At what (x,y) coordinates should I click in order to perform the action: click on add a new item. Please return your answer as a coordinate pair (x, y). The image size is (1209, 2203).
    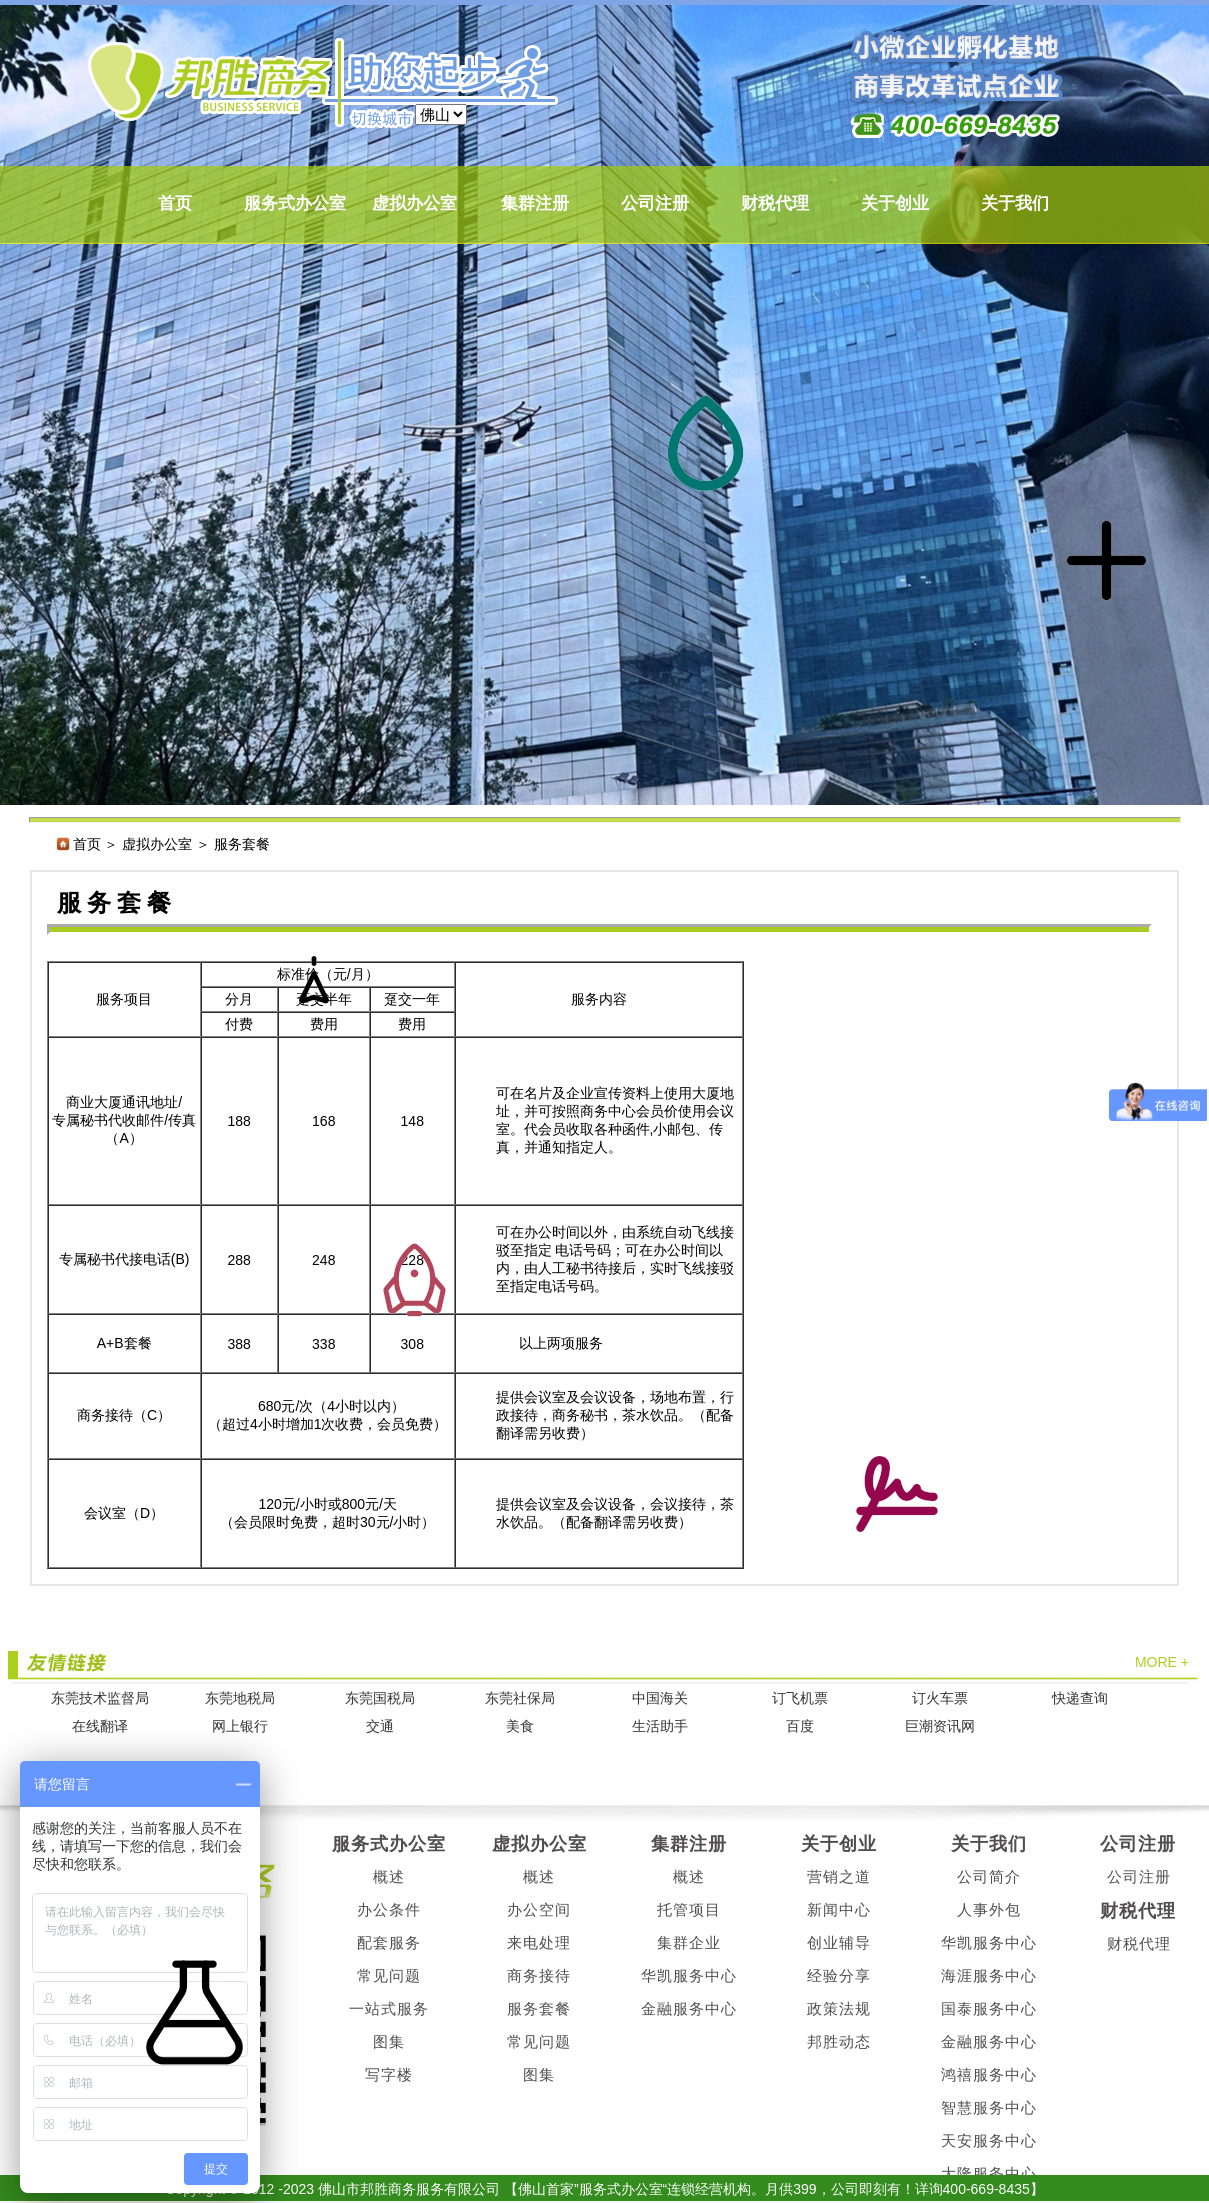
    Looking at the image, I should click on (1106, 560).